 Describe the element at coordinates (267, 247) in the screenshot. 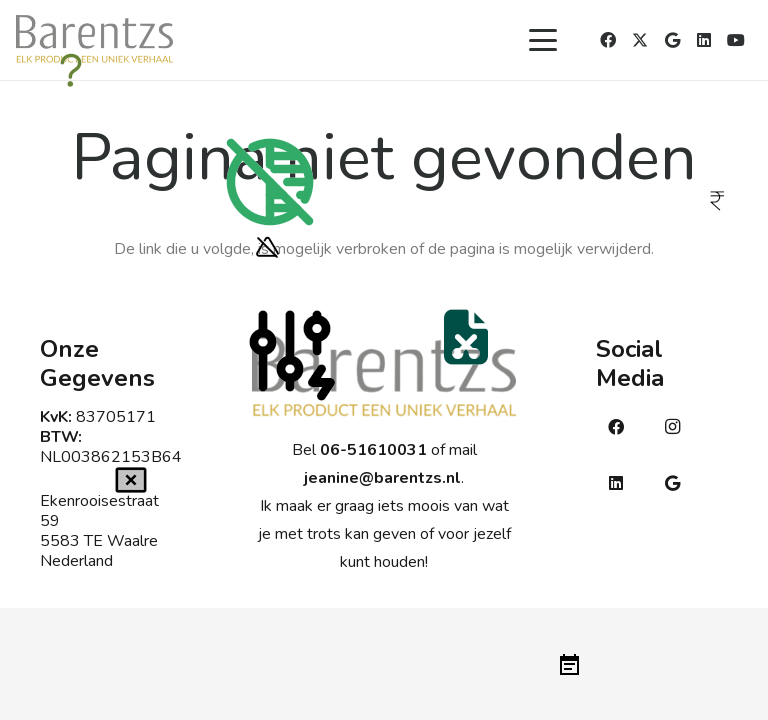

I see `disabled warning or alert` at that location.